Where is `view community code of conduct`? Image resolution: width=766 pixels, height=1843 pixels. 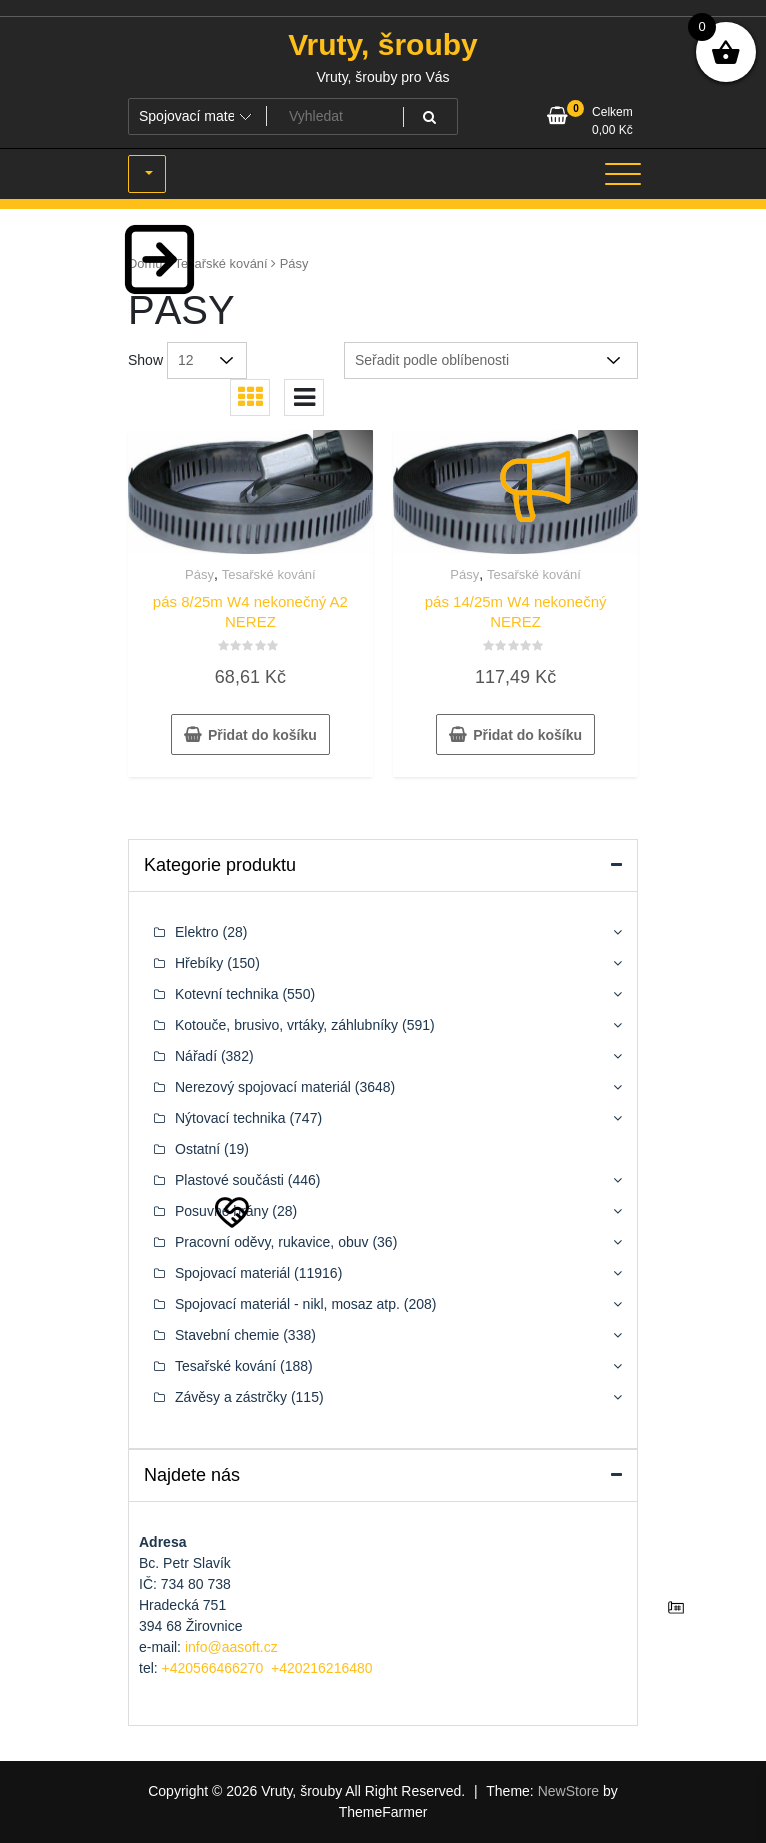 view community code of conduct is located at coordinates (232, 1212).